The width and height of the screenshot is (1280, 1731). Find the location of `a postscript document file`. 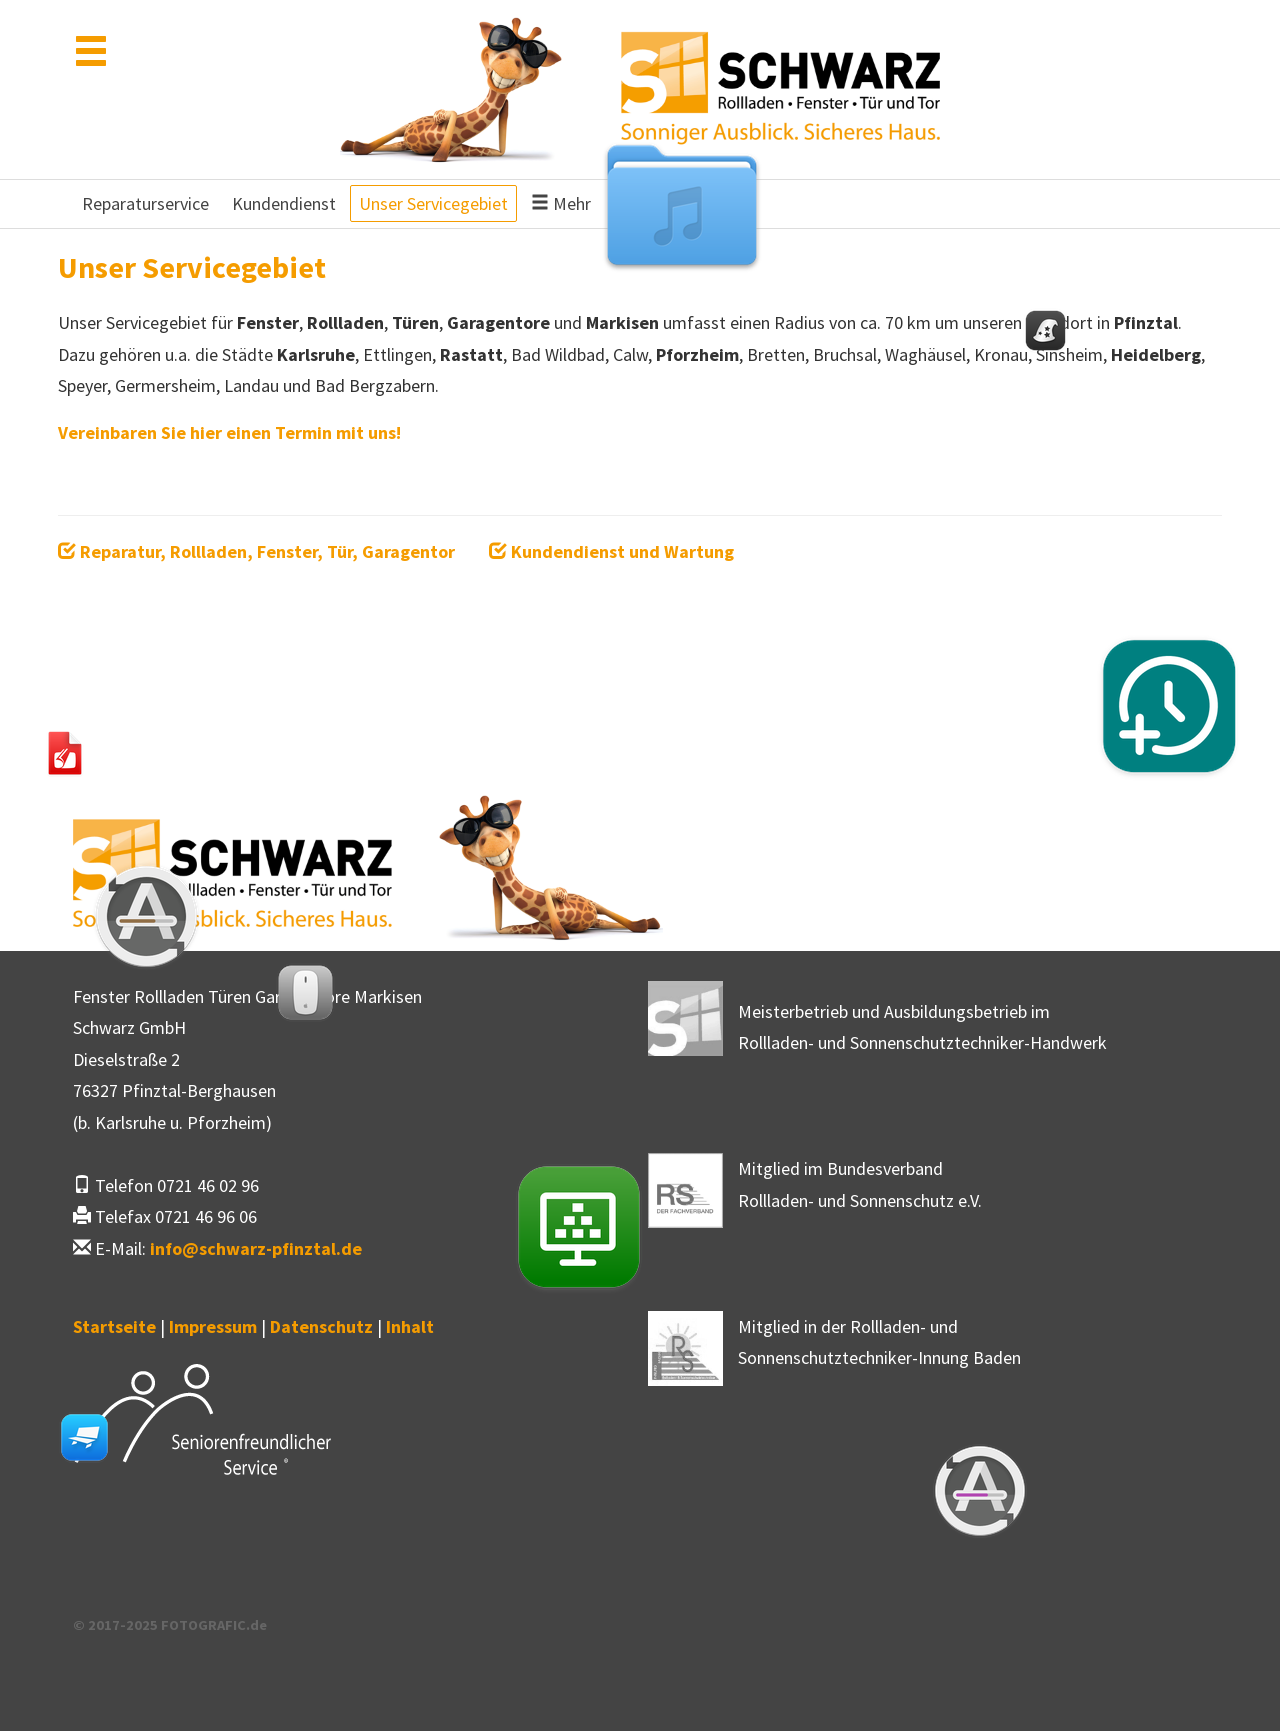

a postscript document file is located at coordinates (65, 754).